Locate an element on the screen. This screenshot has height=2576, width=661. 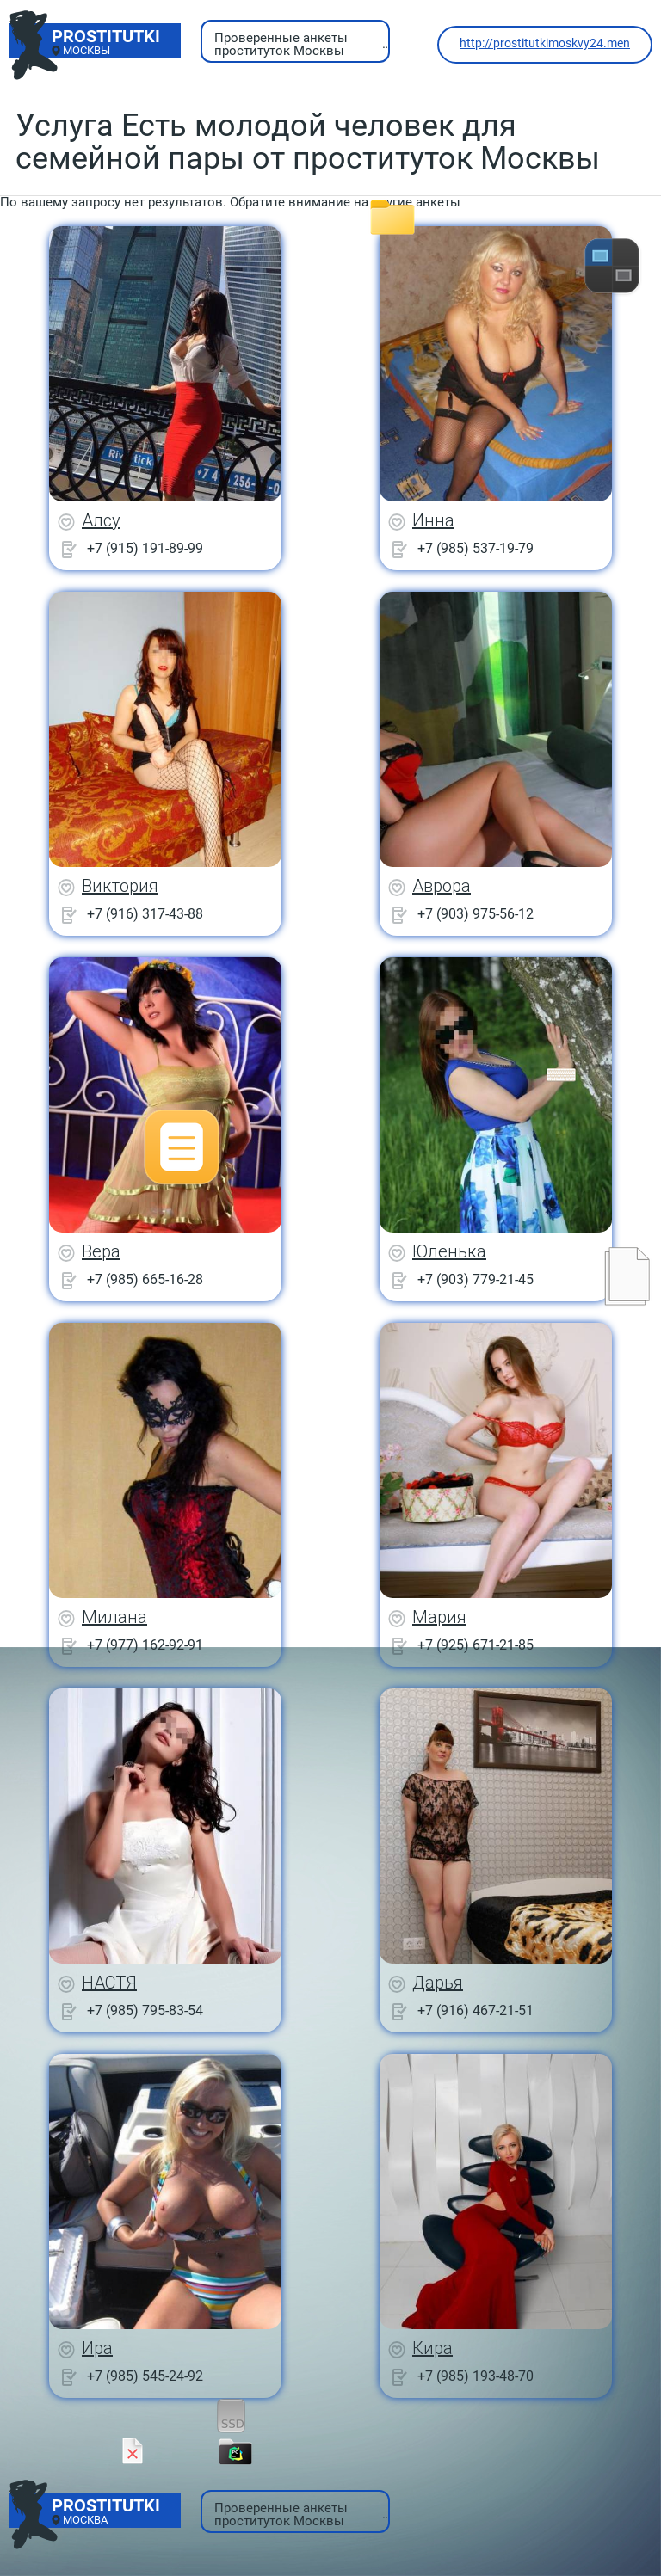
open a folder to view its contents is located at coordinates (392, 218).